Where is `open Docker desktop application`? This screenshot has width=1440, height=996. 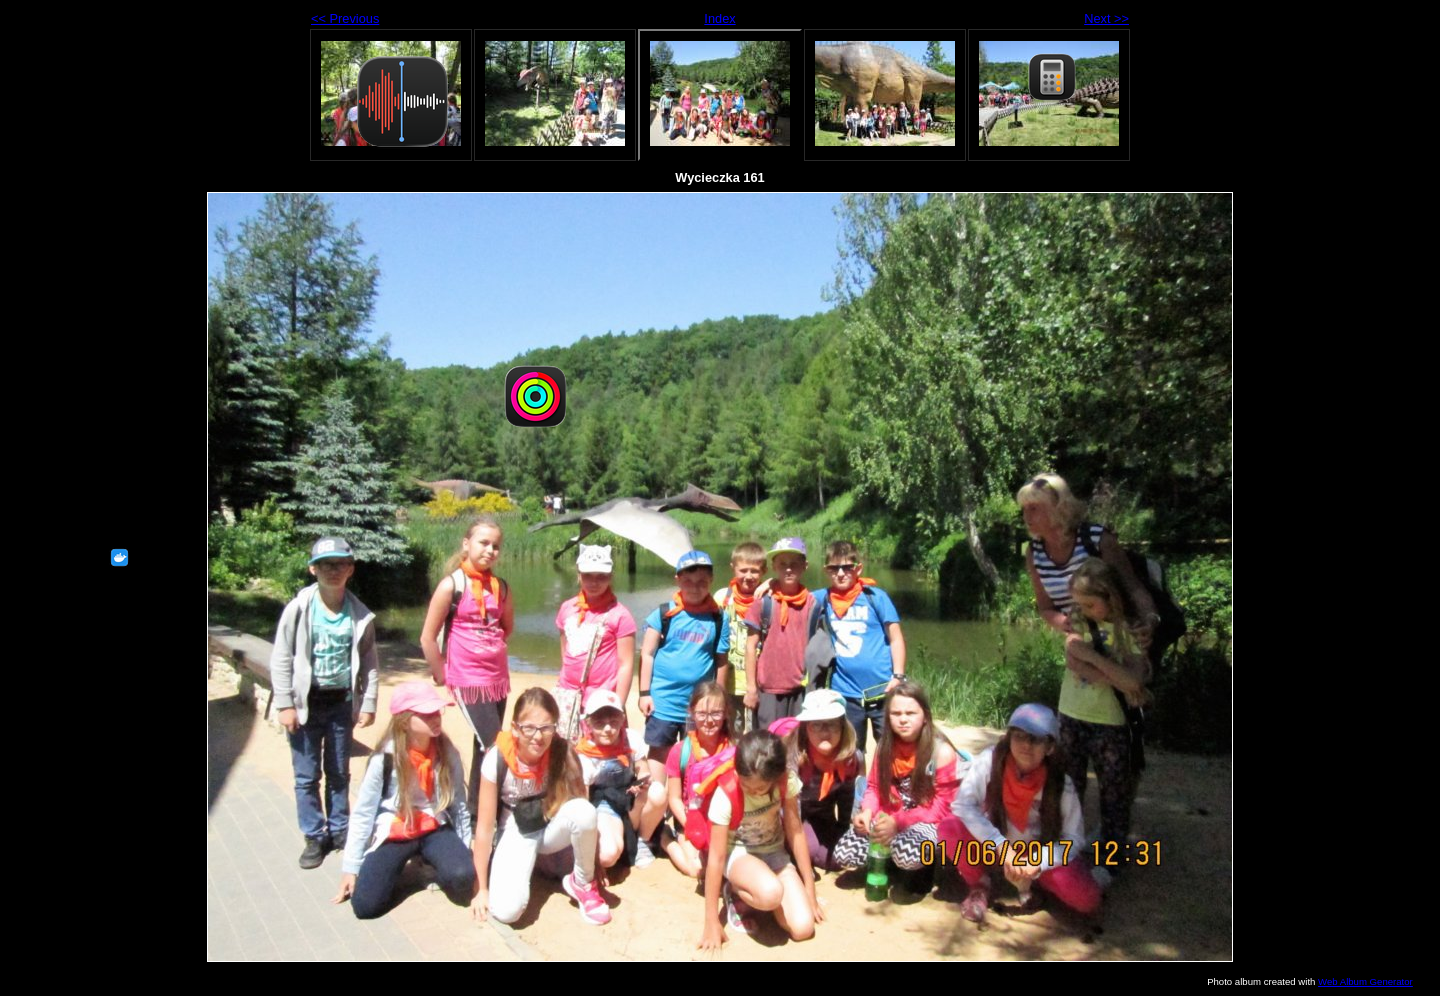 open Docker desktop application is located at coordinates (119, 557).